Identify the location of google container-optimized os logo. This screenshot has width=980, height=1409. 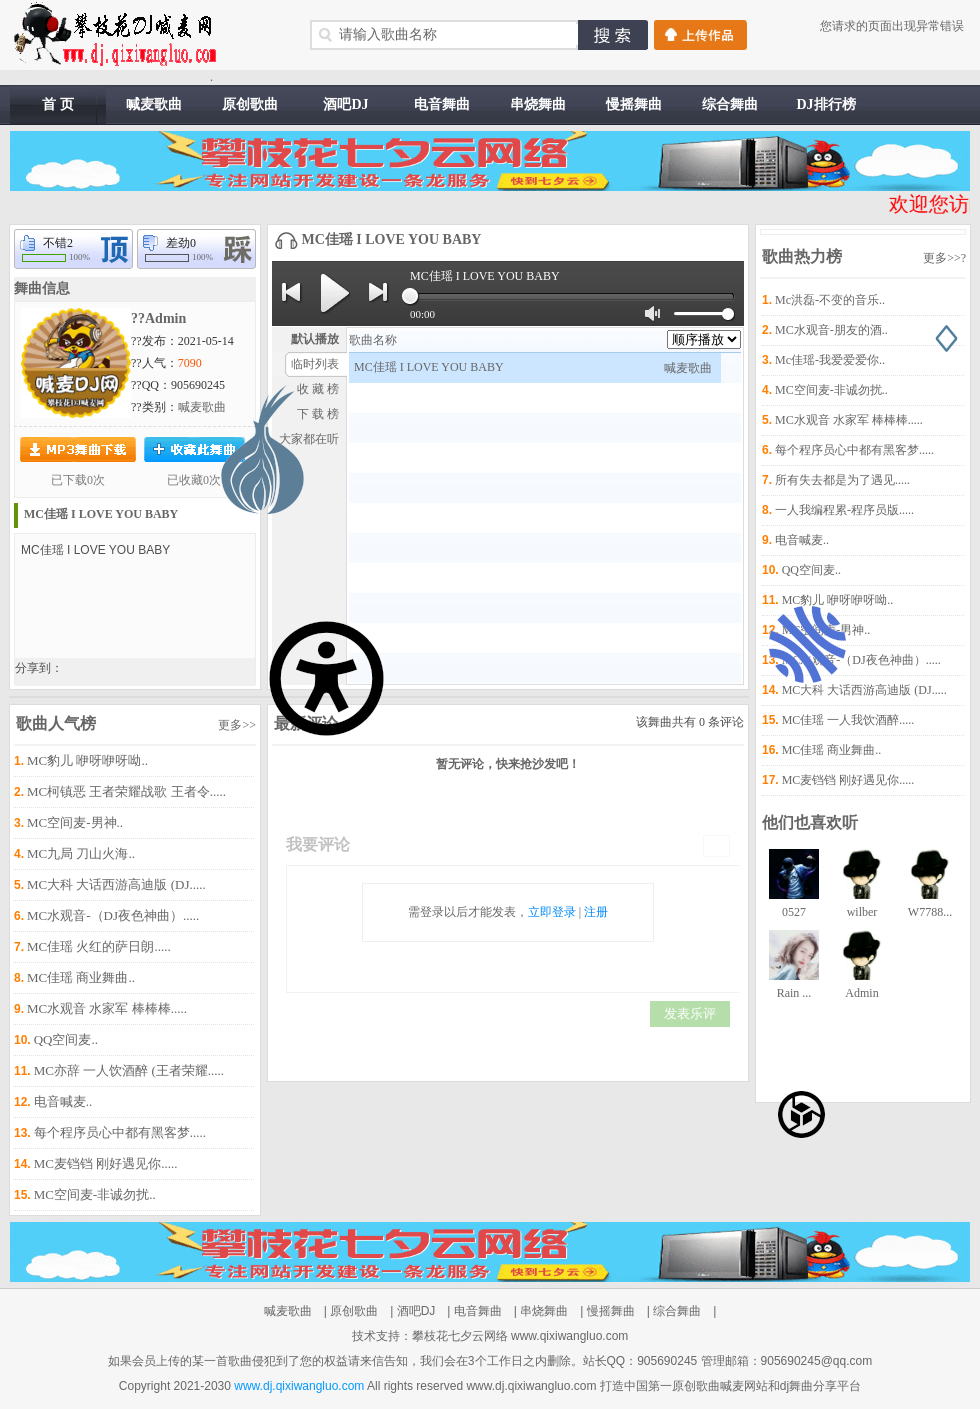
(801, 1114).